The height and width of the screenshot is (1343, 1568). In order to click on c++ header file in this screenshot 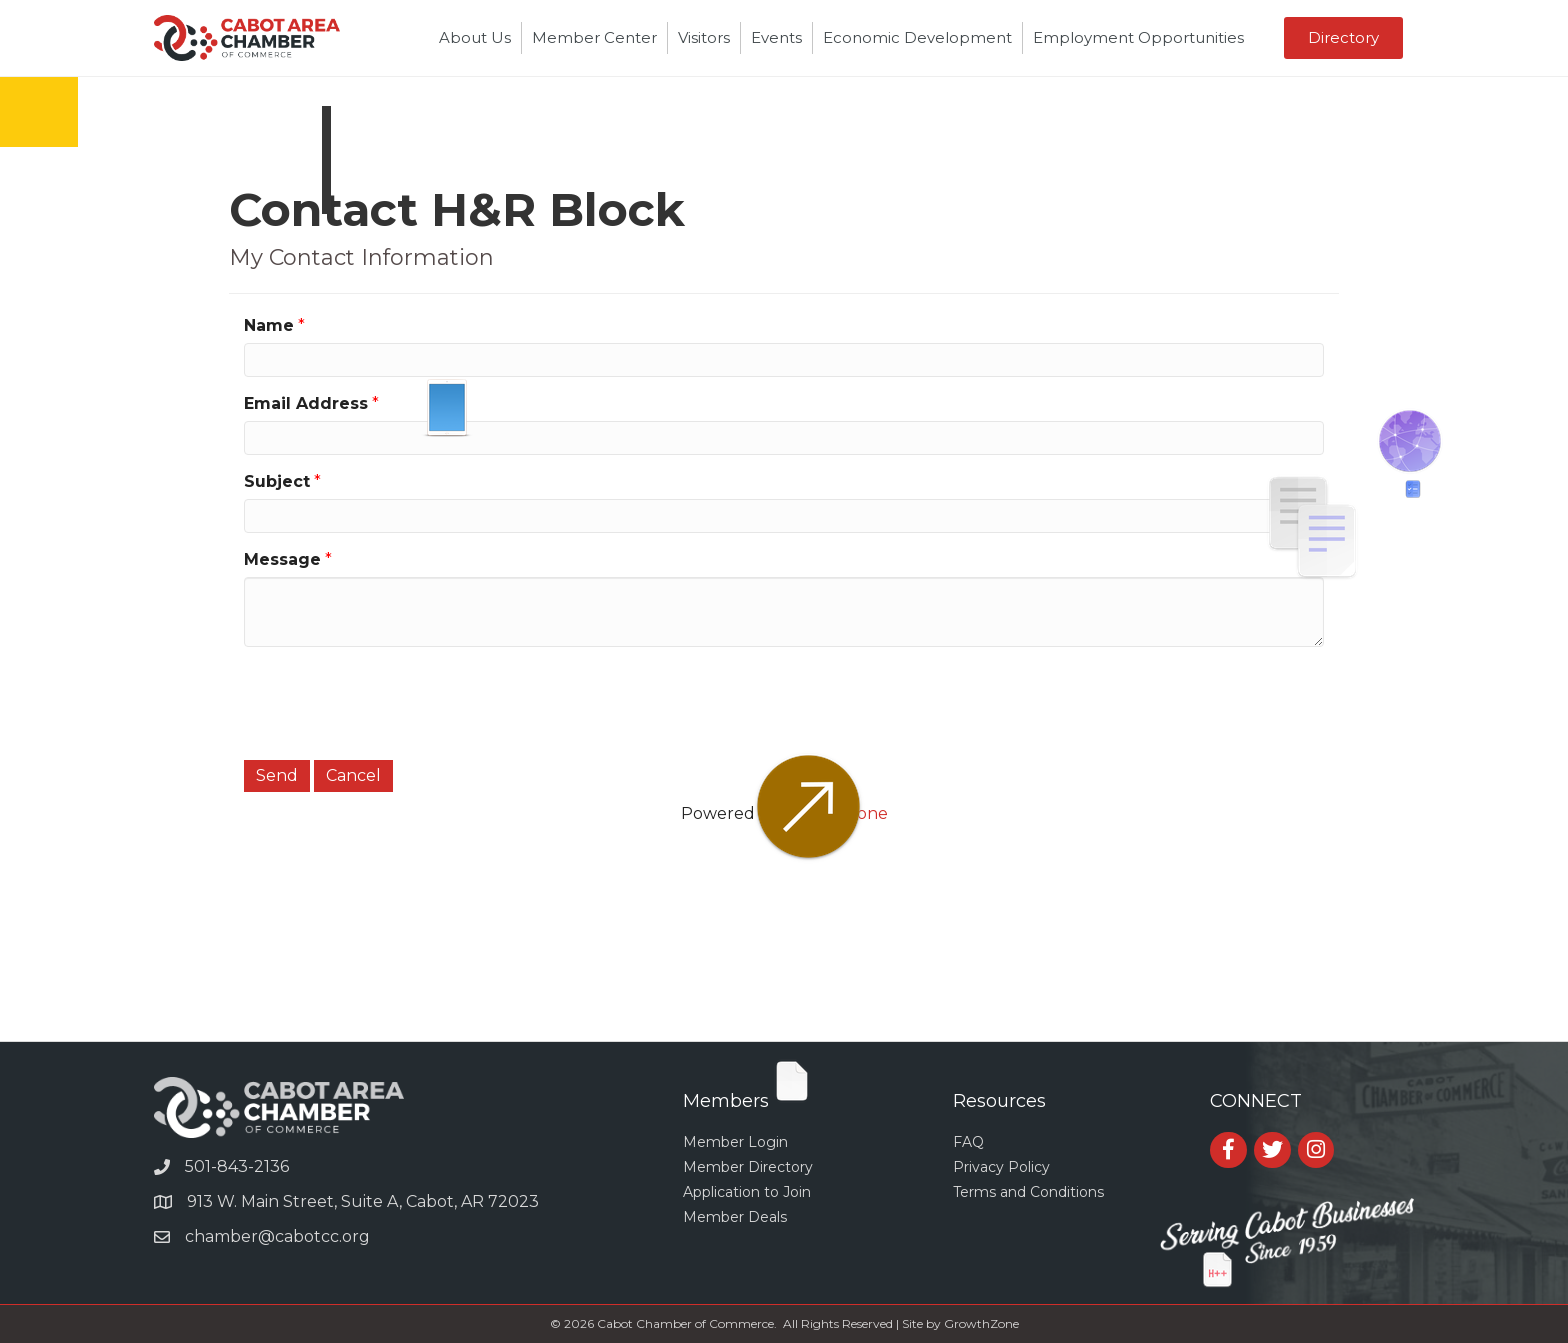, I will do `click(1217, 1269)`.